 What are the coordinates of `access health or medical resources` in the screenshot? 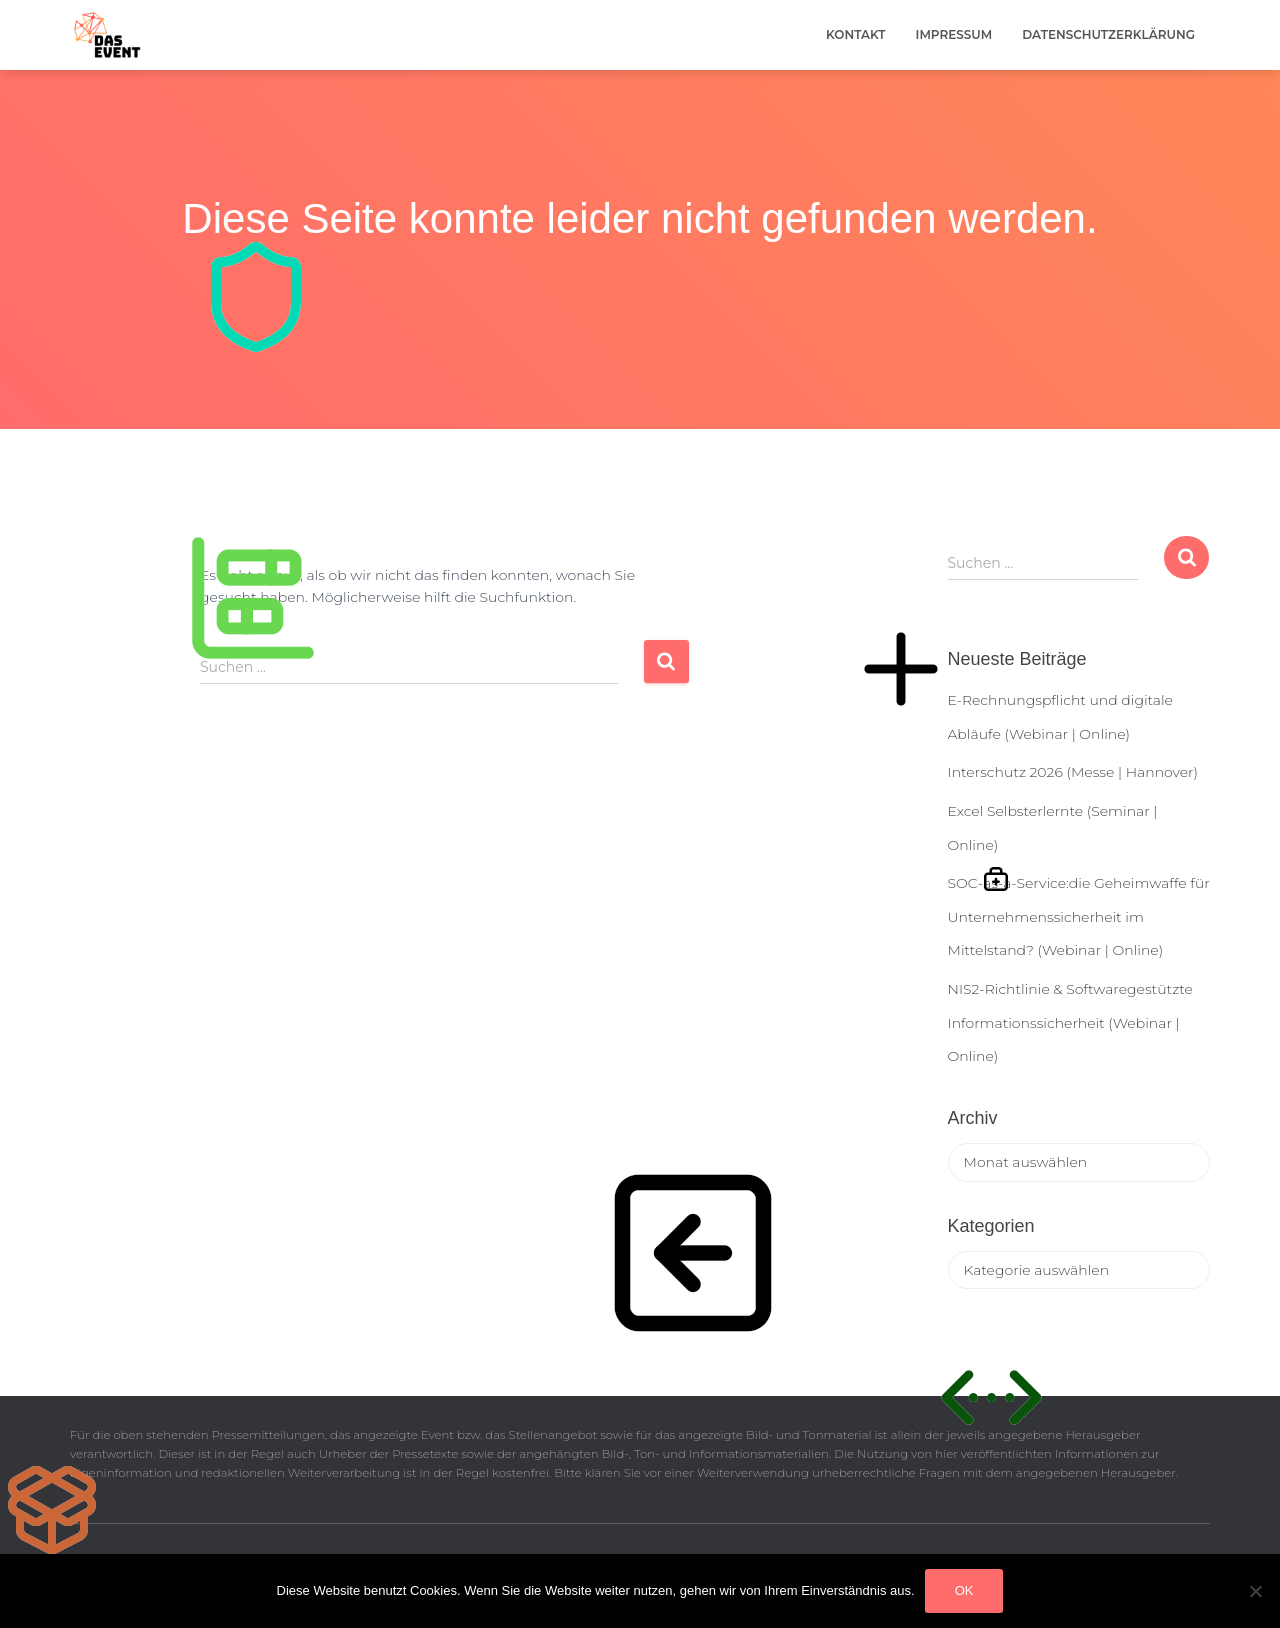 It's located at (996, 879).